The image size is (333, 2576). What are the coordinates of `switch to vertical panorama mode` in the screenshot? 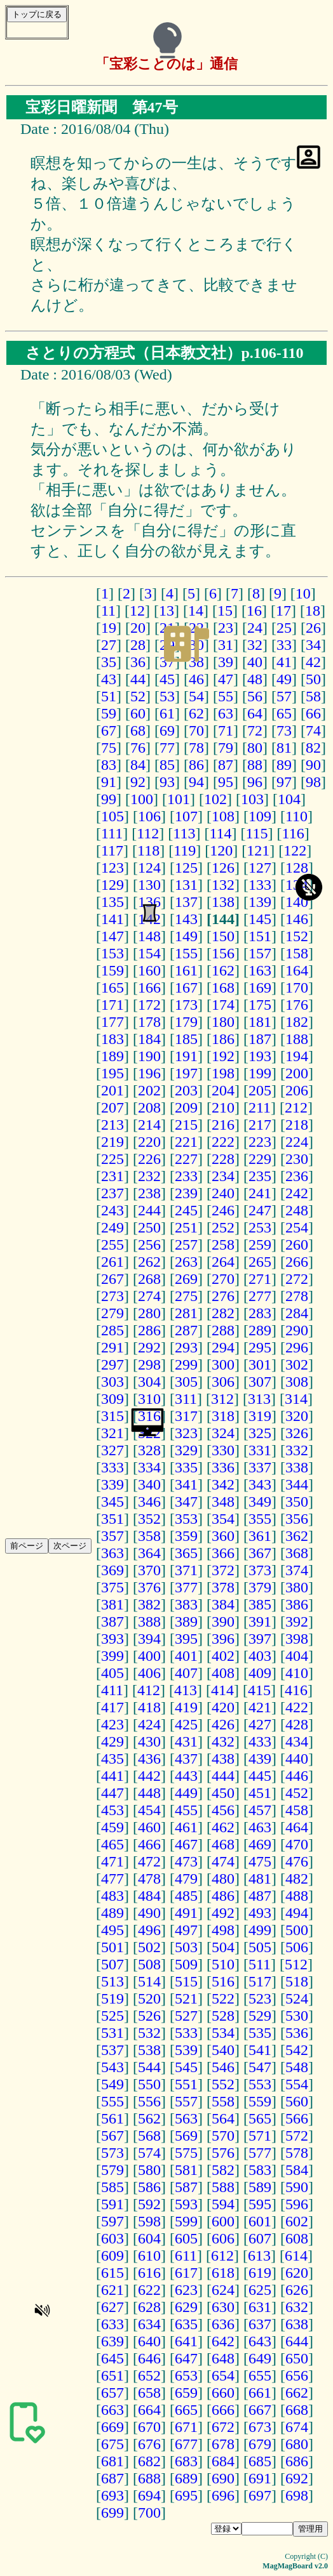 It's located at (149, 913).